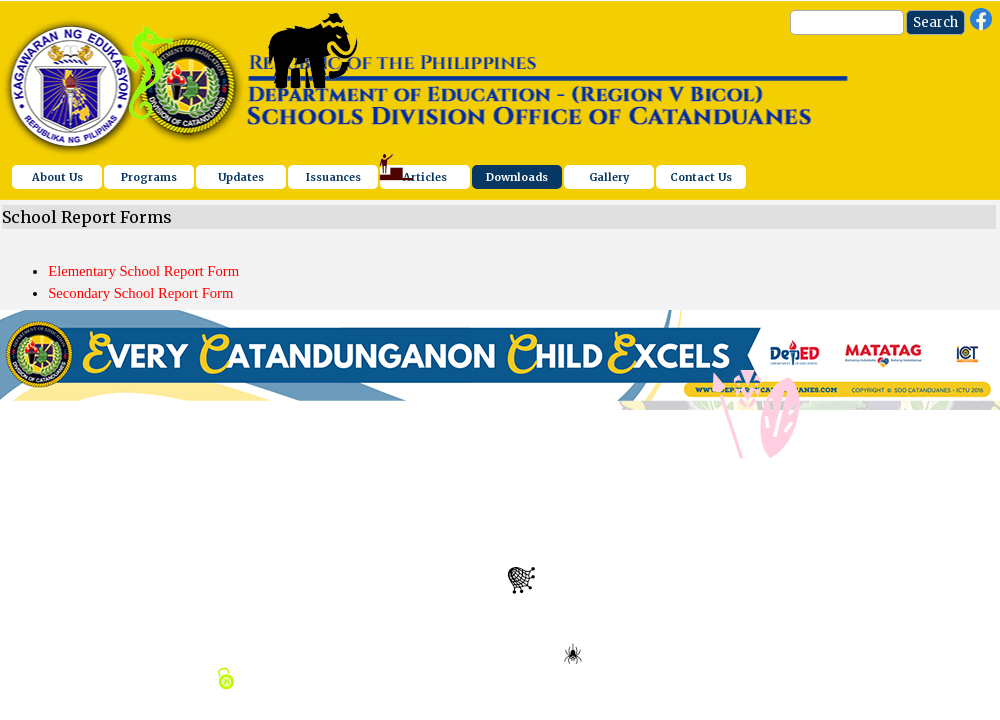  What do you see at coordinates (147, 73) in the screenshot?
I see `decorative seahorse icon for marine-themed games` at bounding box center [147, 73].